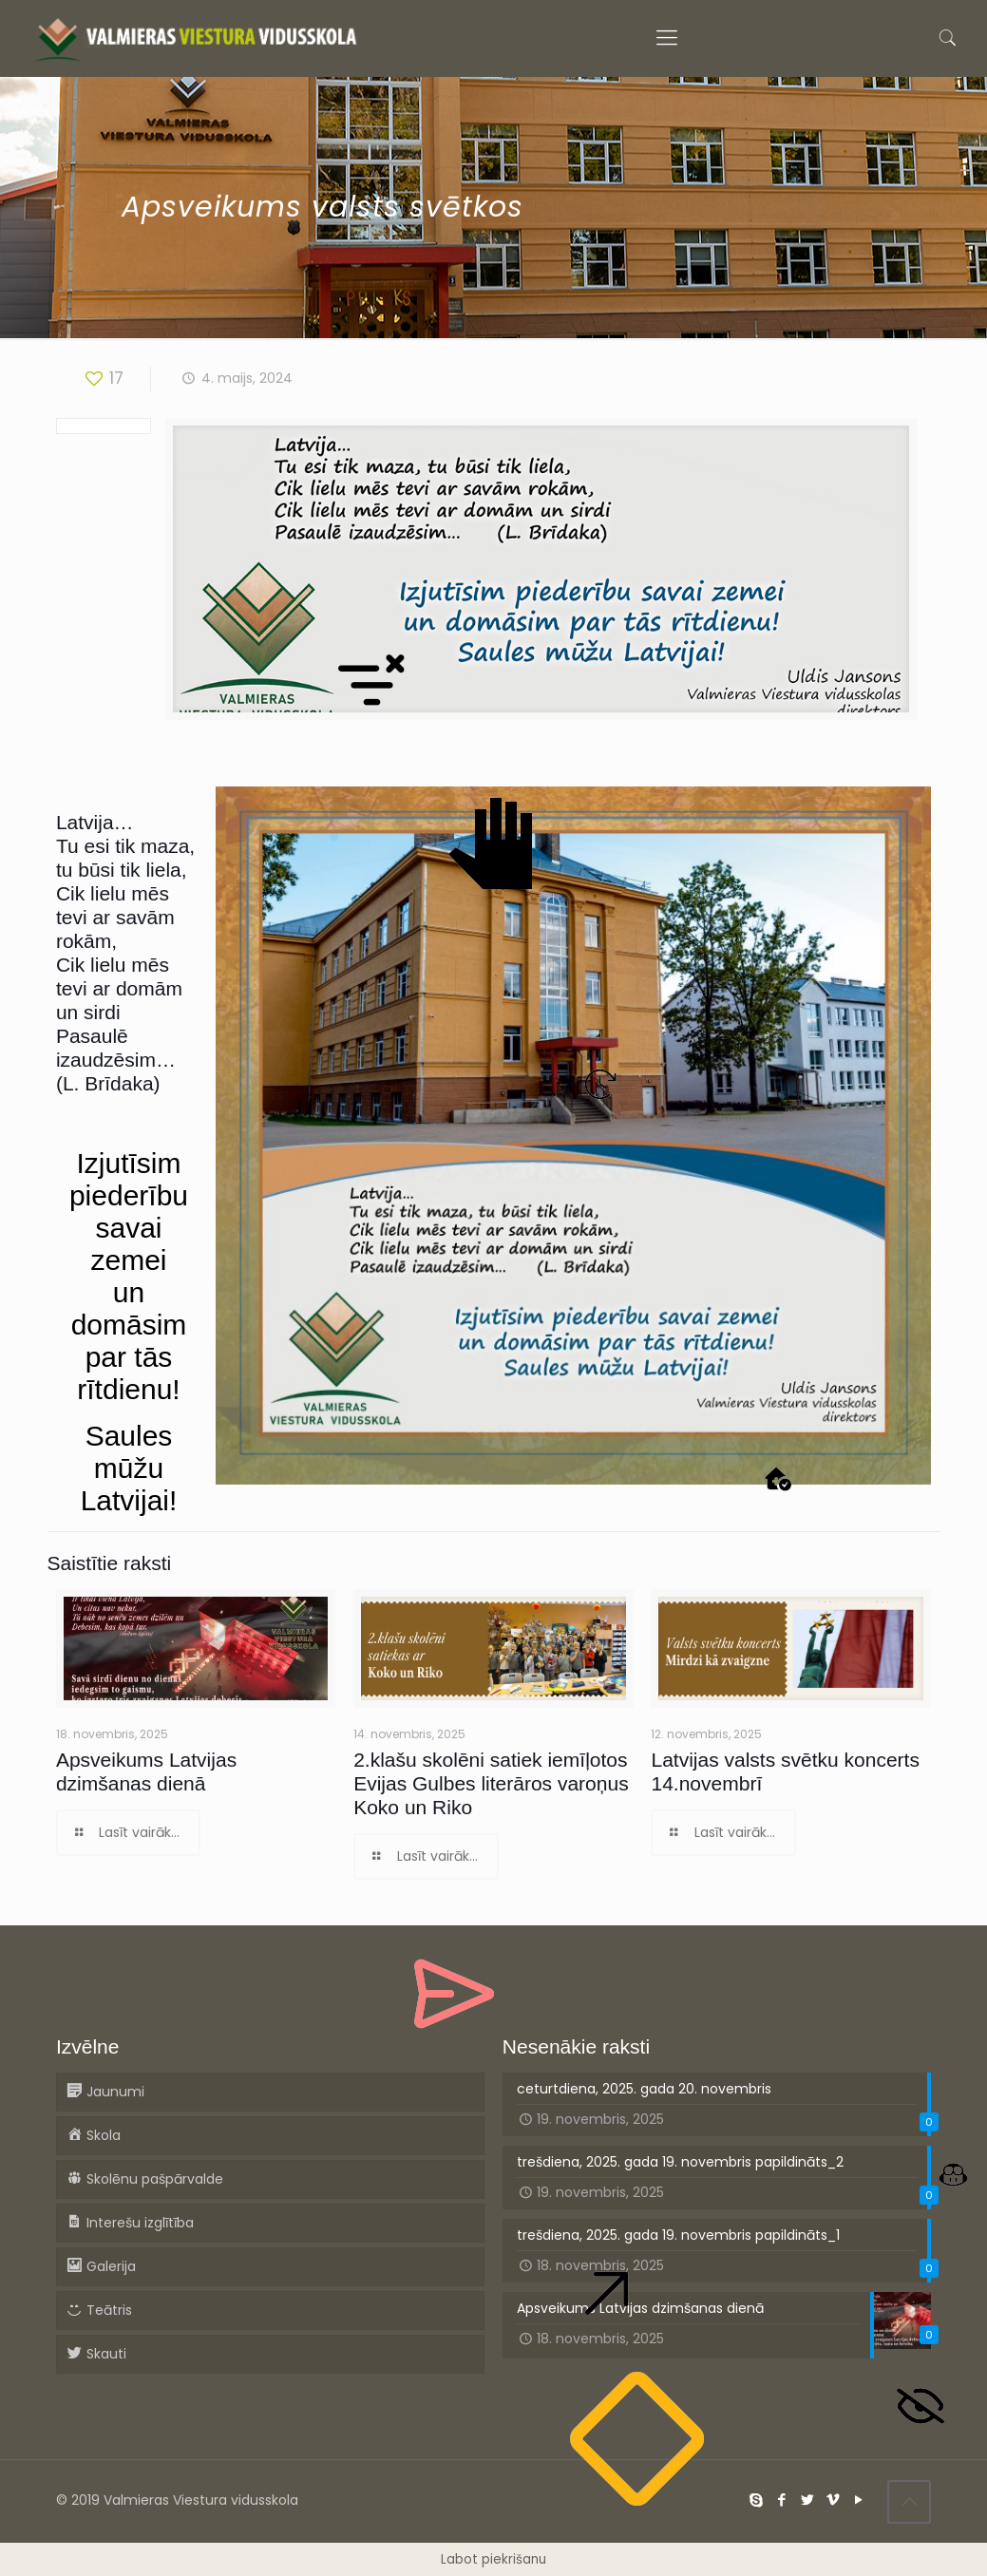 This screenshot has height=2576, width=987. I want to click on open link in new tab or window, so click(605, 2295).